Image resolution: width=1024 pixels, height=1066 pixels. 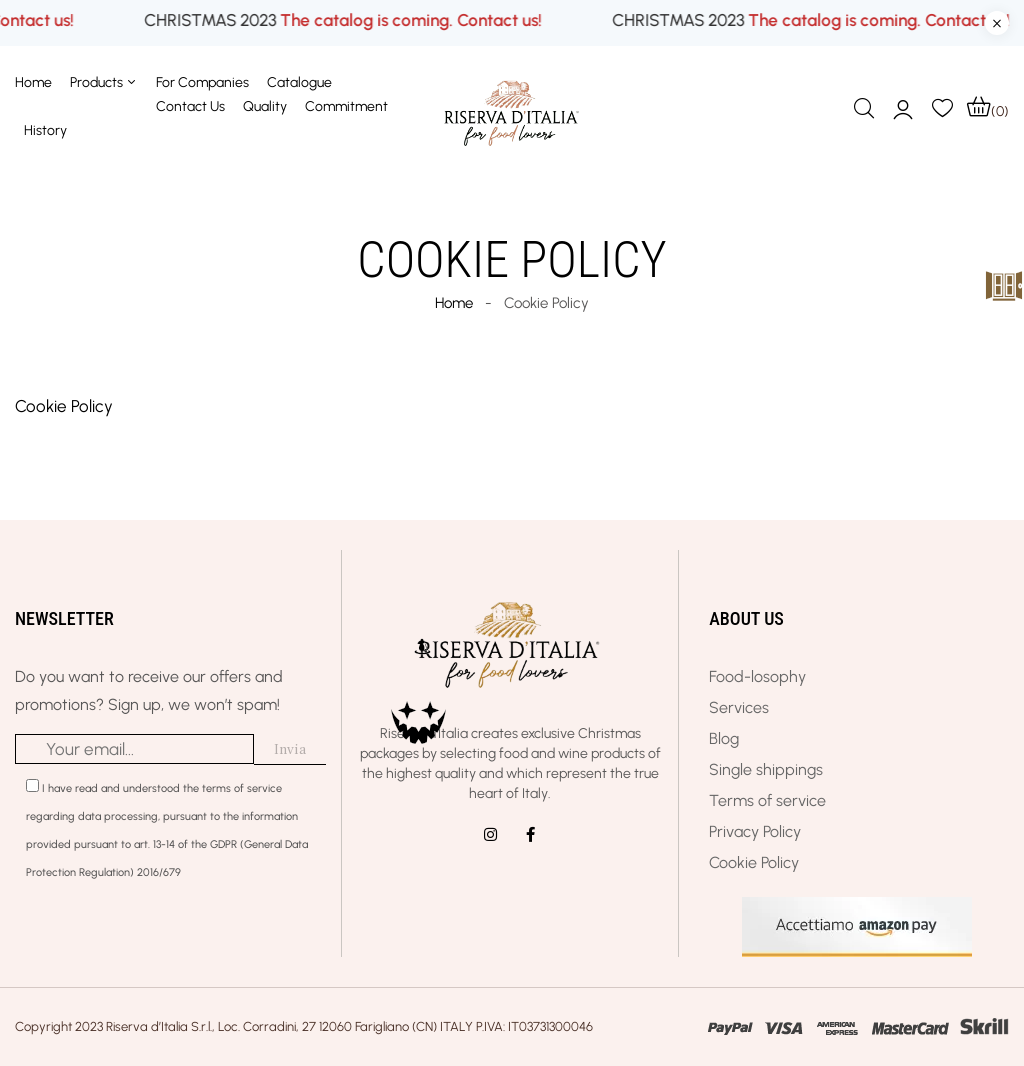 What do you see at coordinates (418, 721) in the screenshot?
I see `indicates a delighted or excited mood` at bounding box center [418, 721].